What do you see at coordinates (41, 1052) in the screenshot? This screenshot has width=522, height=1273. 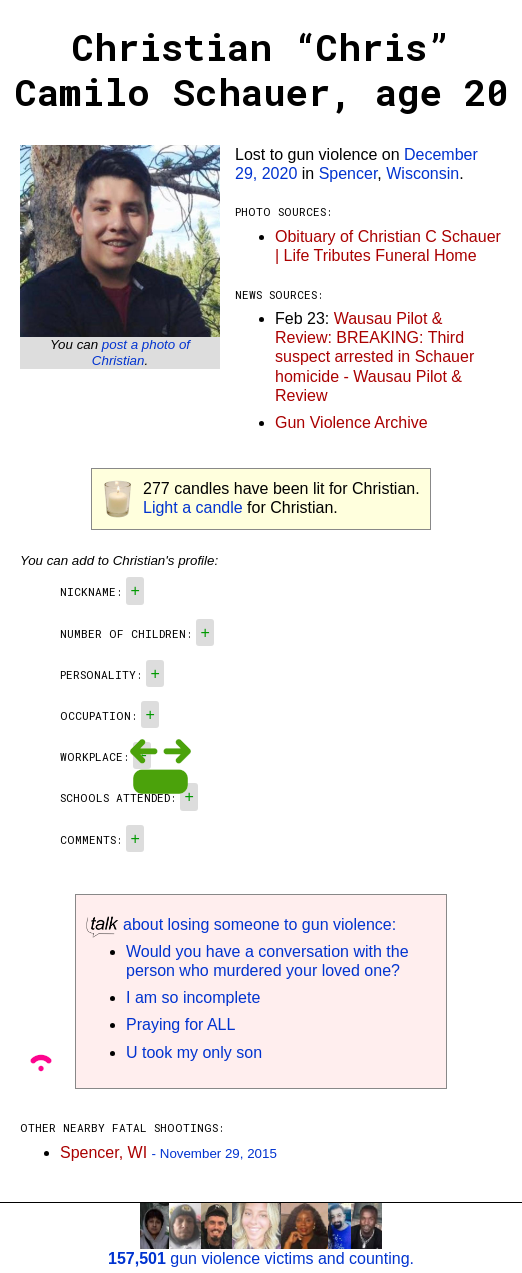 I see `indicates weak or limited wifi signal strength` at bounding box center [41, 1052].